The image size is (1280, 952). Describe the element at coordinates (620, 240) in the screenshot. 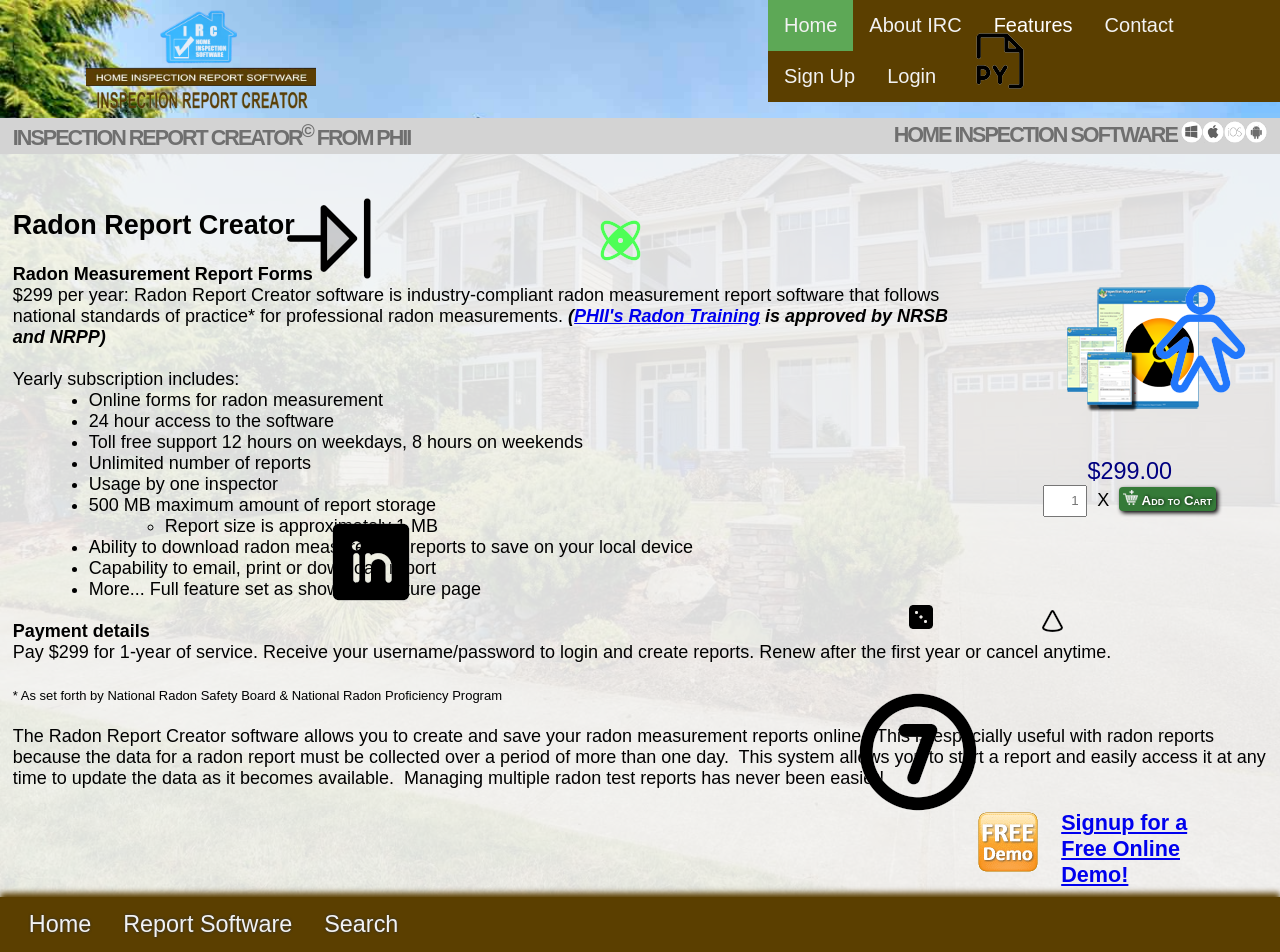

I see `access science or chemistry tools` at that location.